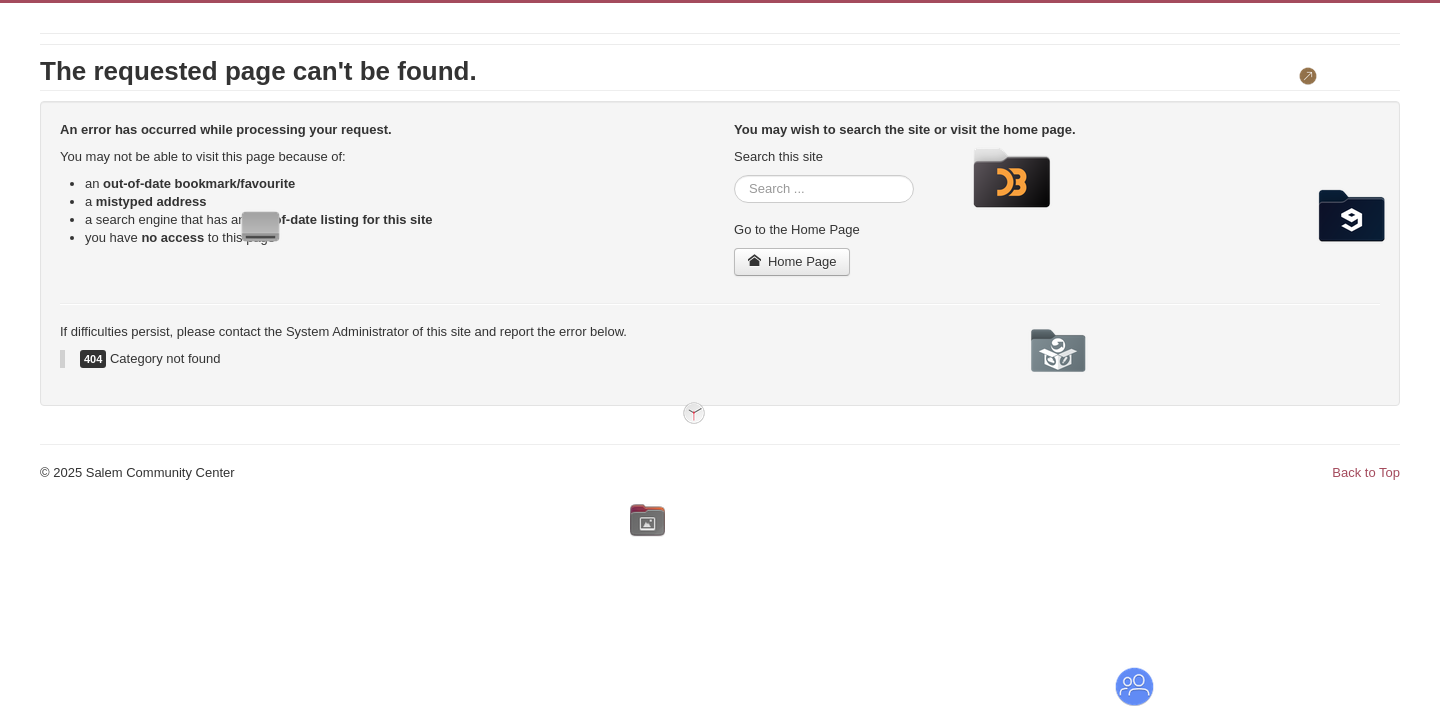 The height and width of the screenshot is (720, 1440). I want to click on open 9GAG downloads folder, so click(1351, 217).